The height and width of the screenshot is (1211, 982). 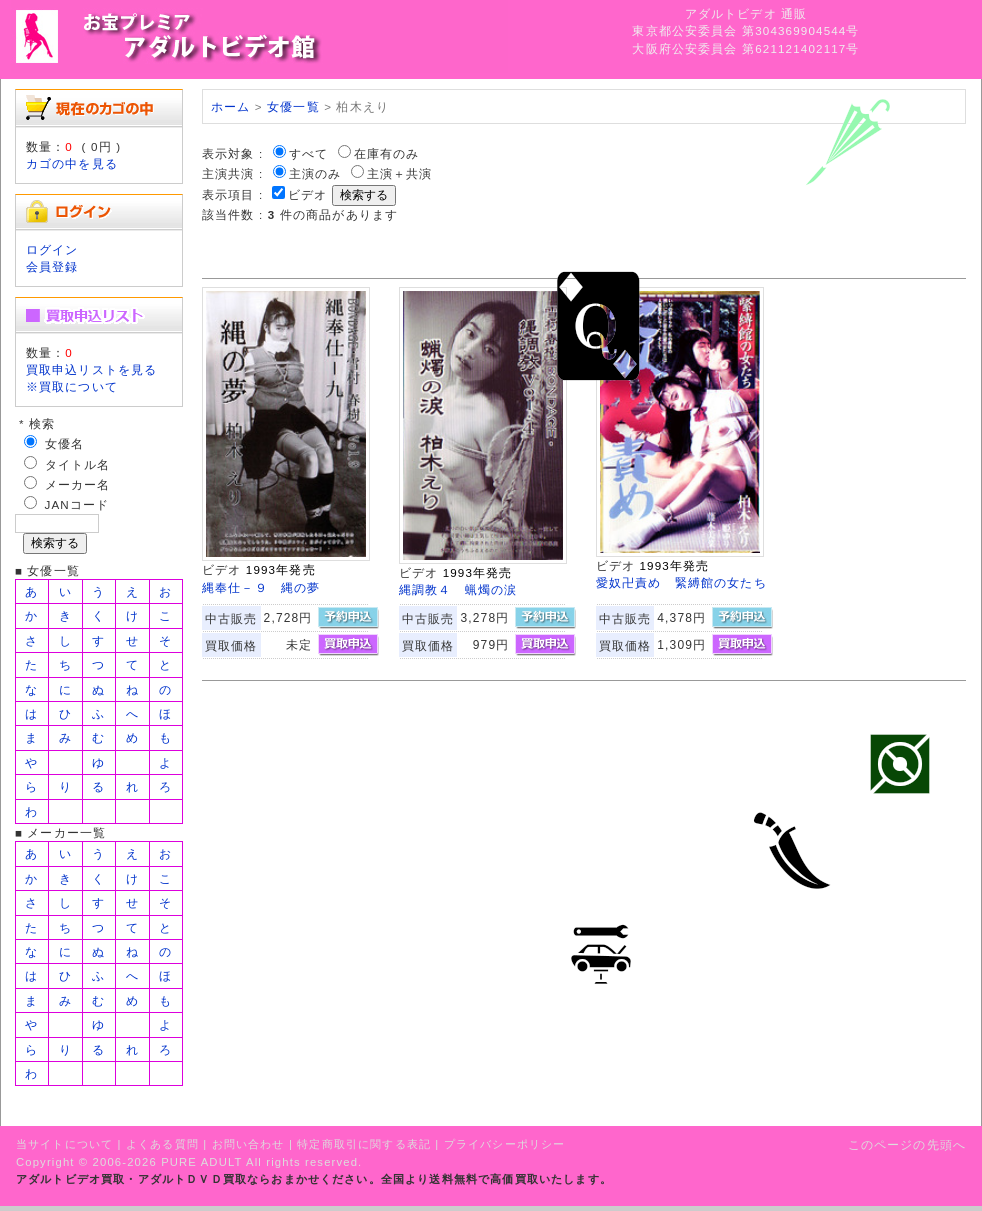 I want to click on queen of diamonds playing card, so click(x=598, y=326).